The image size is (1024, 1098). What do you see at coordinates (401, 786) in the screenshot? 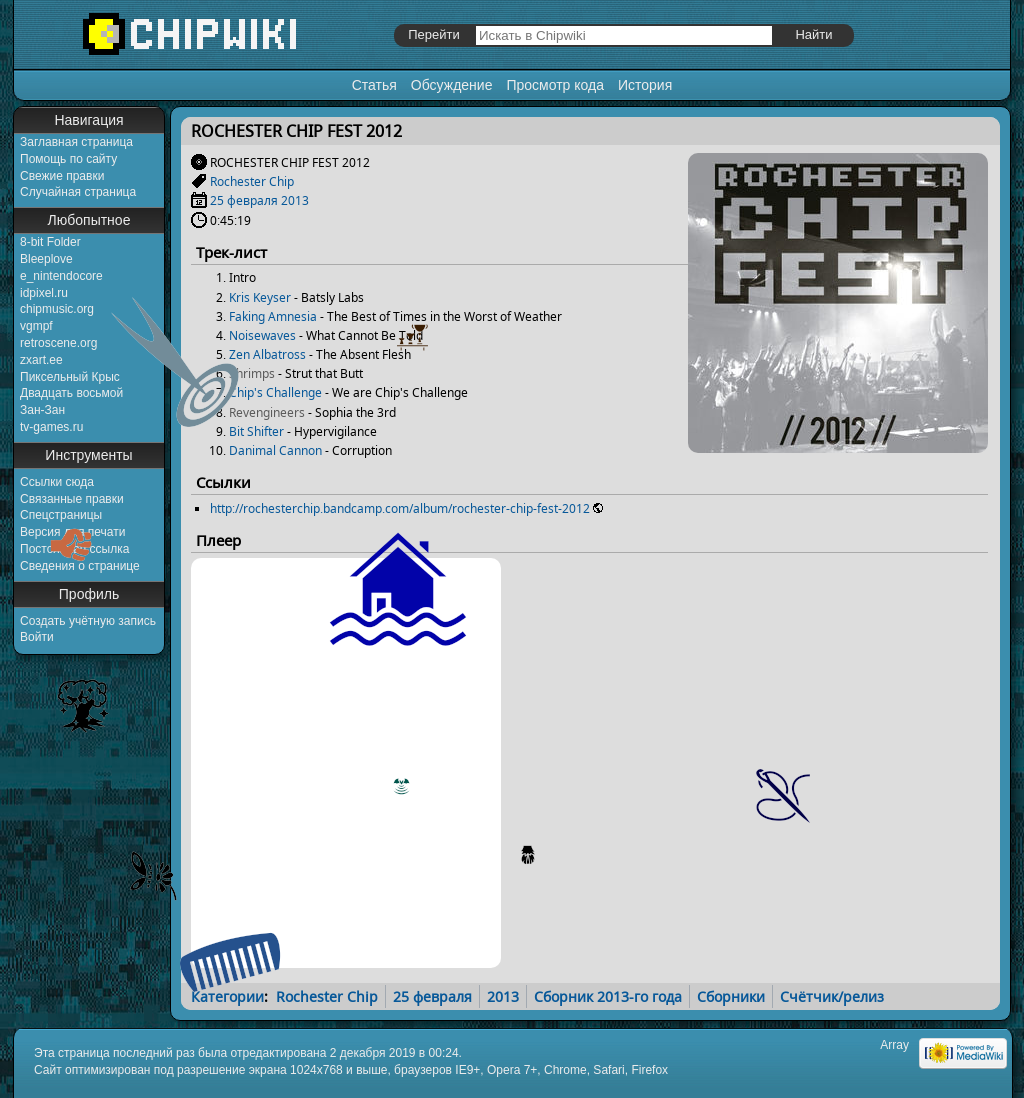
I see `activate sonic attack ability` at bounding box center [401, 786].